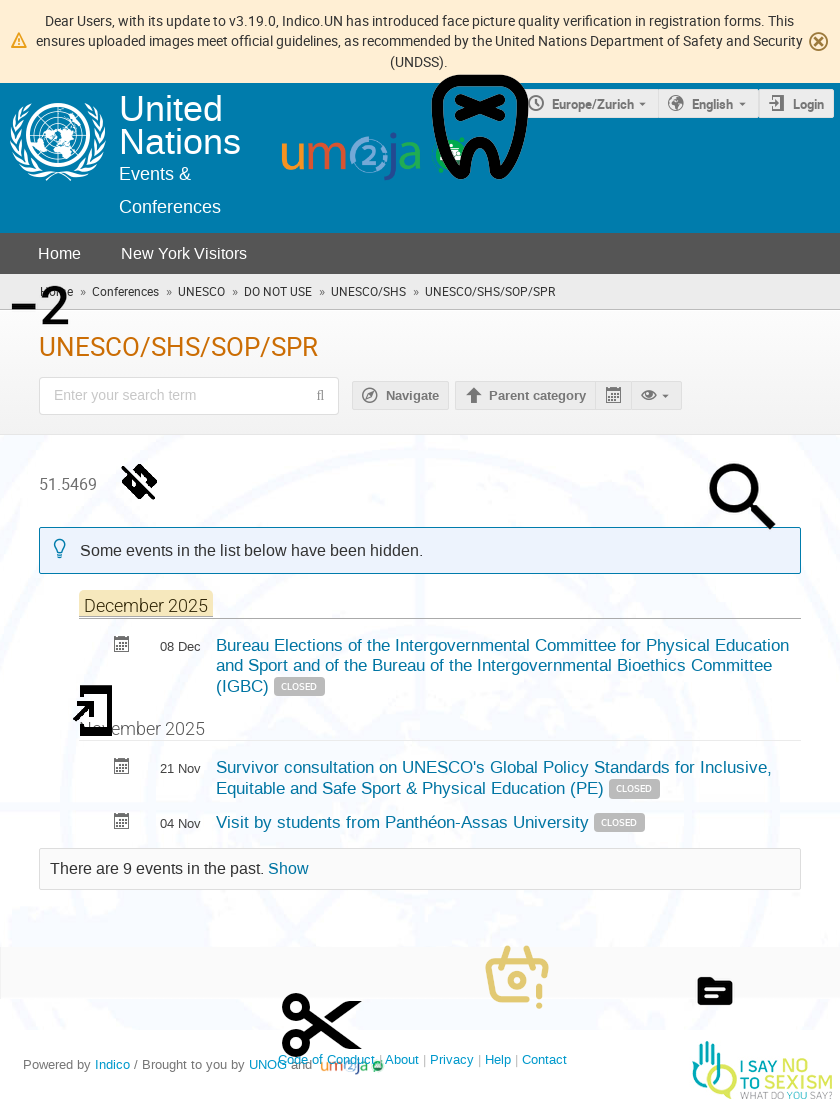 The image size is (840, 1100). Describe the element at coordinates (93, 710) in the screenshot. I see `add shortcut to home screen` at that location.